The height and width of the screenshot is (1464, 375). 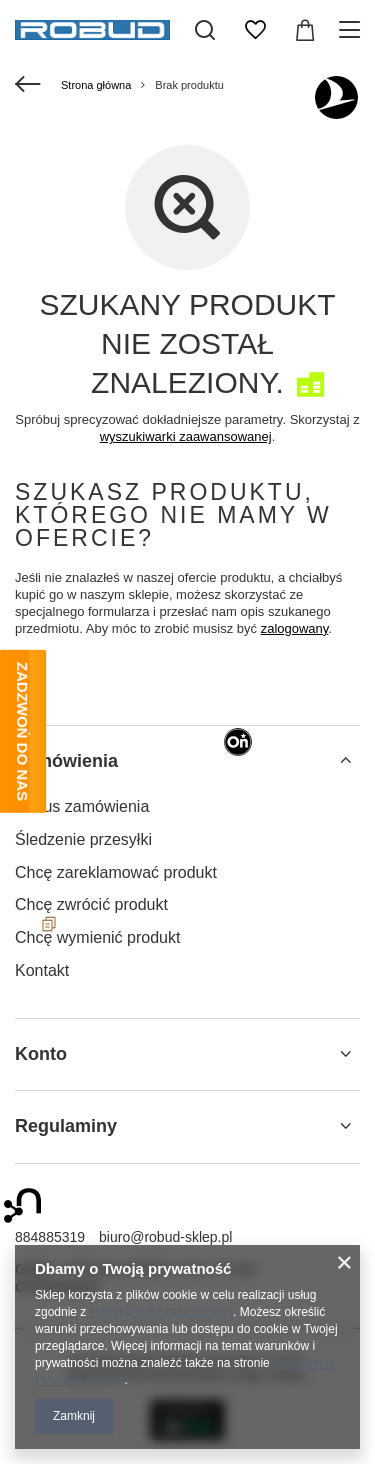 I want to click on Turkish Airlines logo, so click(x=336, y=97).